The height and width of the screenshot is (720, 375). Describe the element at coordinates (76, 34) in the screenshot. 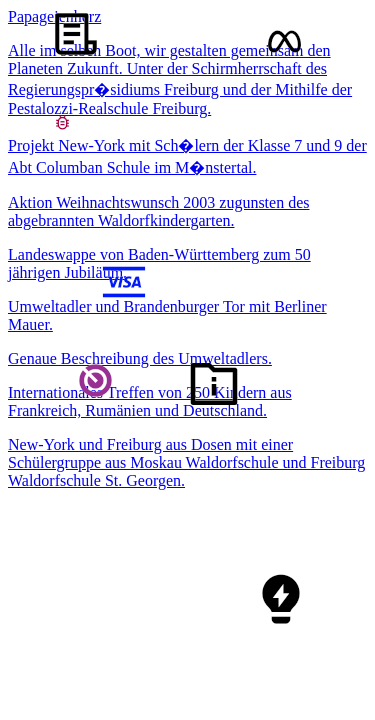

I see `view document list or file directory` at that location.